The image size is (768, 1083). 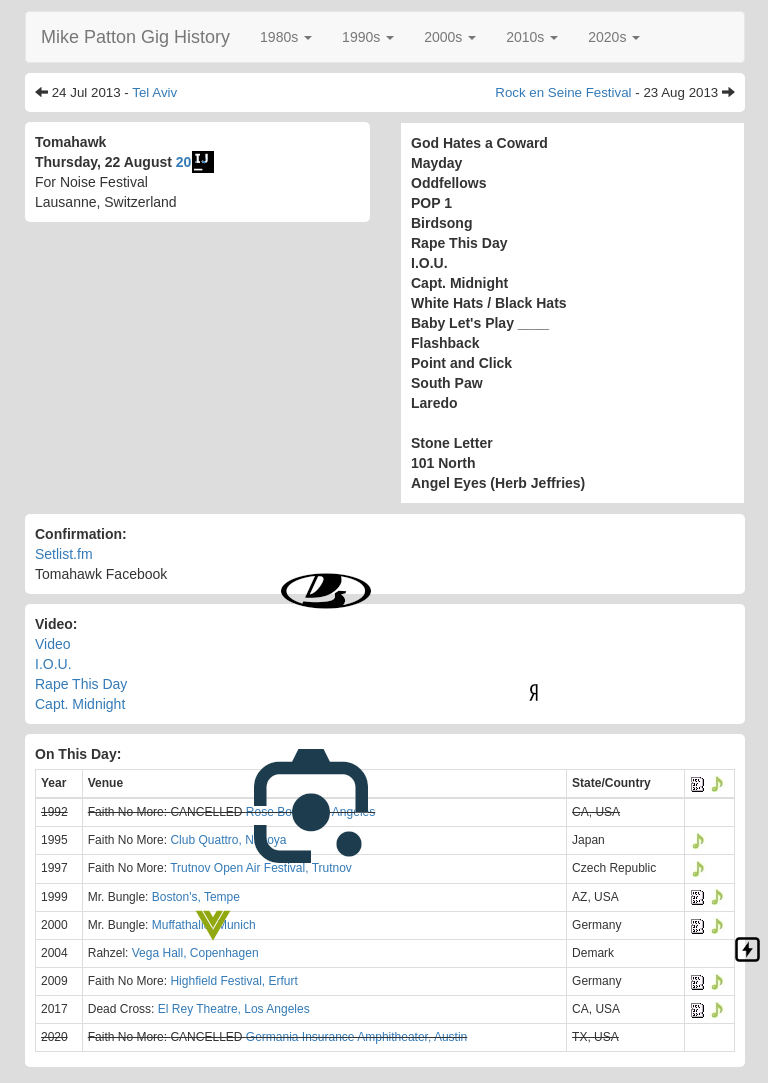 I want to click on open Yandex services, so click(x=533, y=692).